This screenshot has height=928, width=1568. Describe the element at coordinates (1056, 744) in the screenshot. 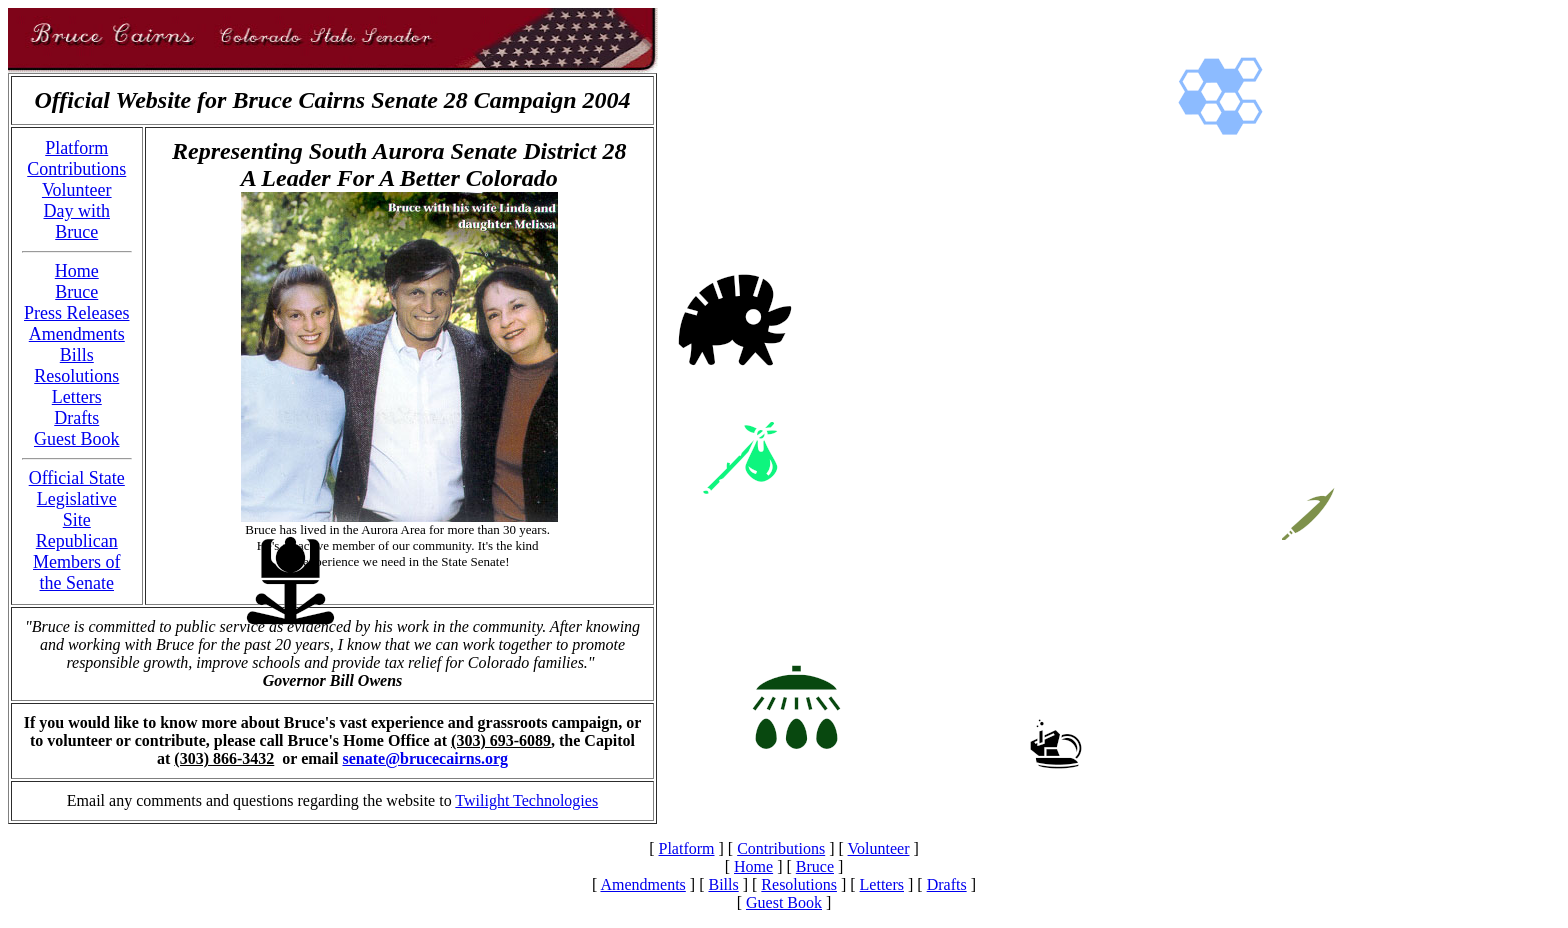

I see `select mini-submarine vehicle or unit` at that location.